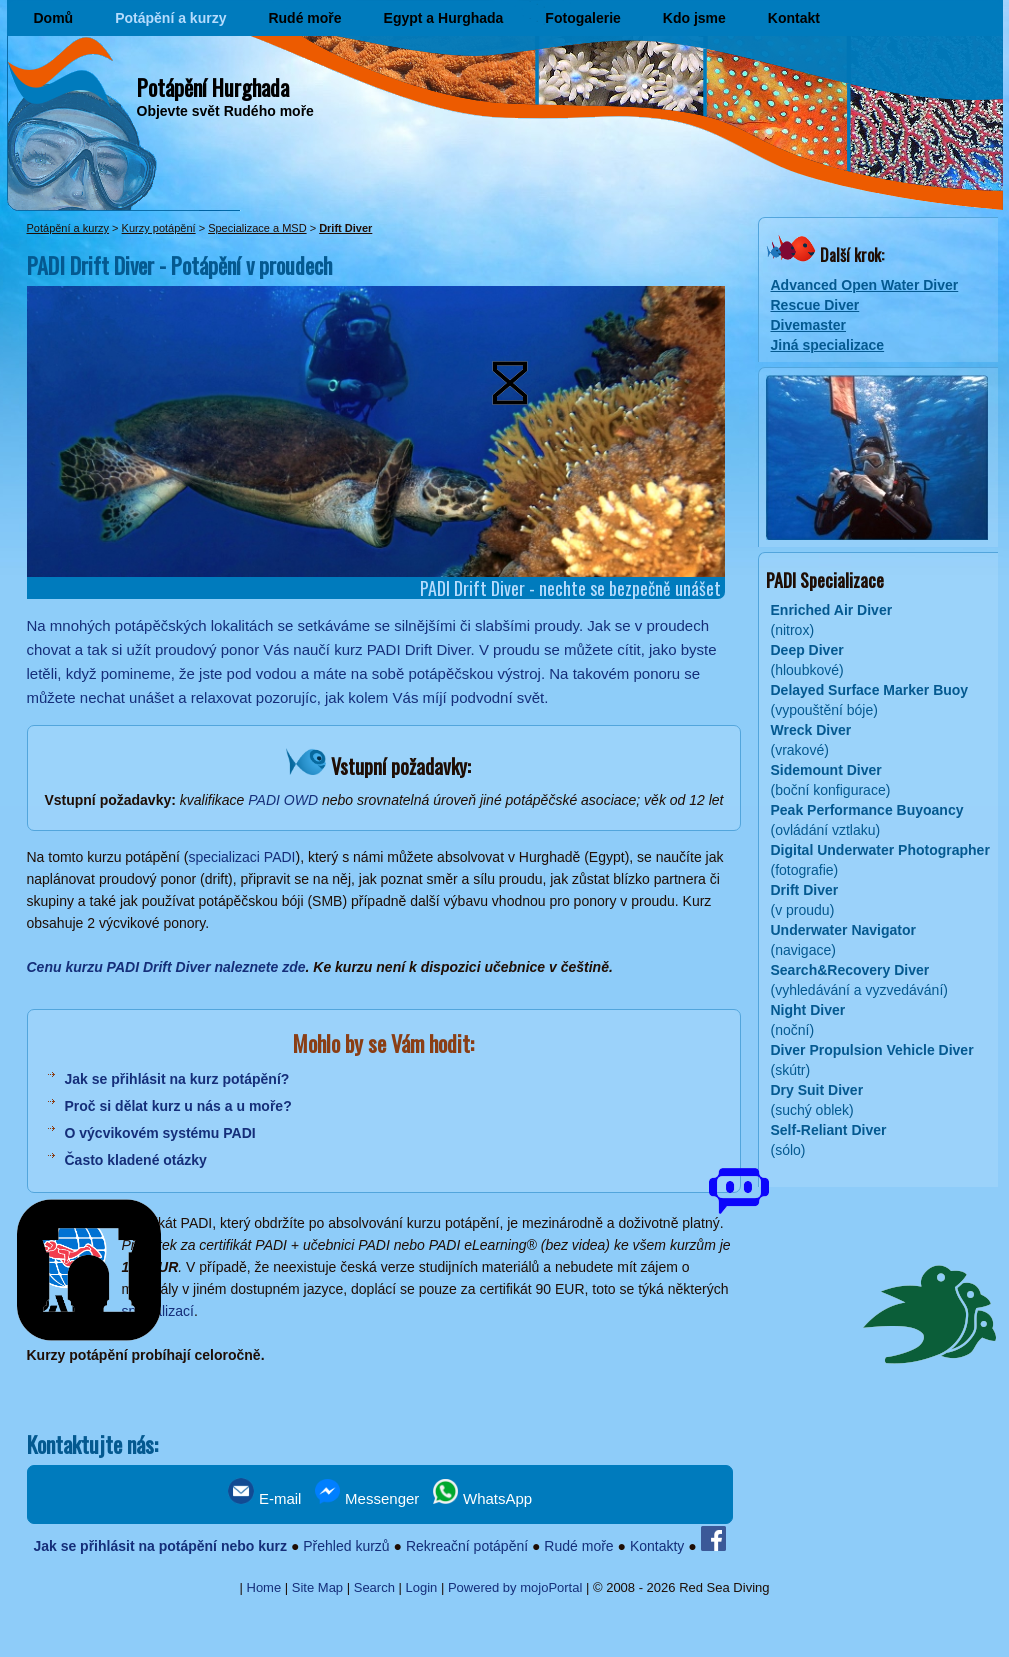  Describe the element at coordinates (89, 1270) in the screenshot. I see `open the Farcaster app` at that location.